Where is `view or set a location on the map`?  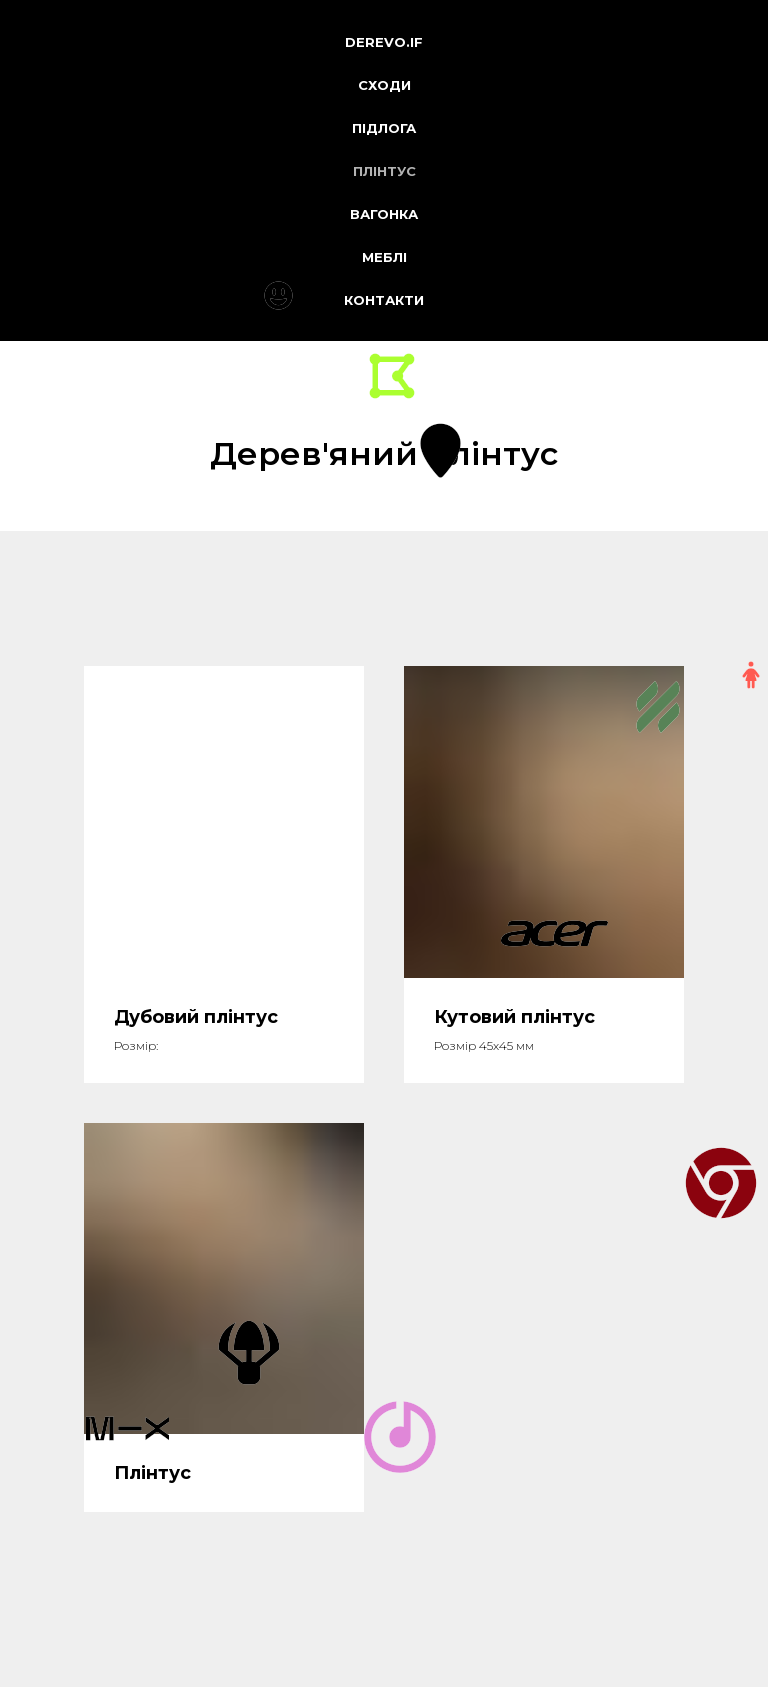
view or set a location on the map is located at coordinates (440, 450).